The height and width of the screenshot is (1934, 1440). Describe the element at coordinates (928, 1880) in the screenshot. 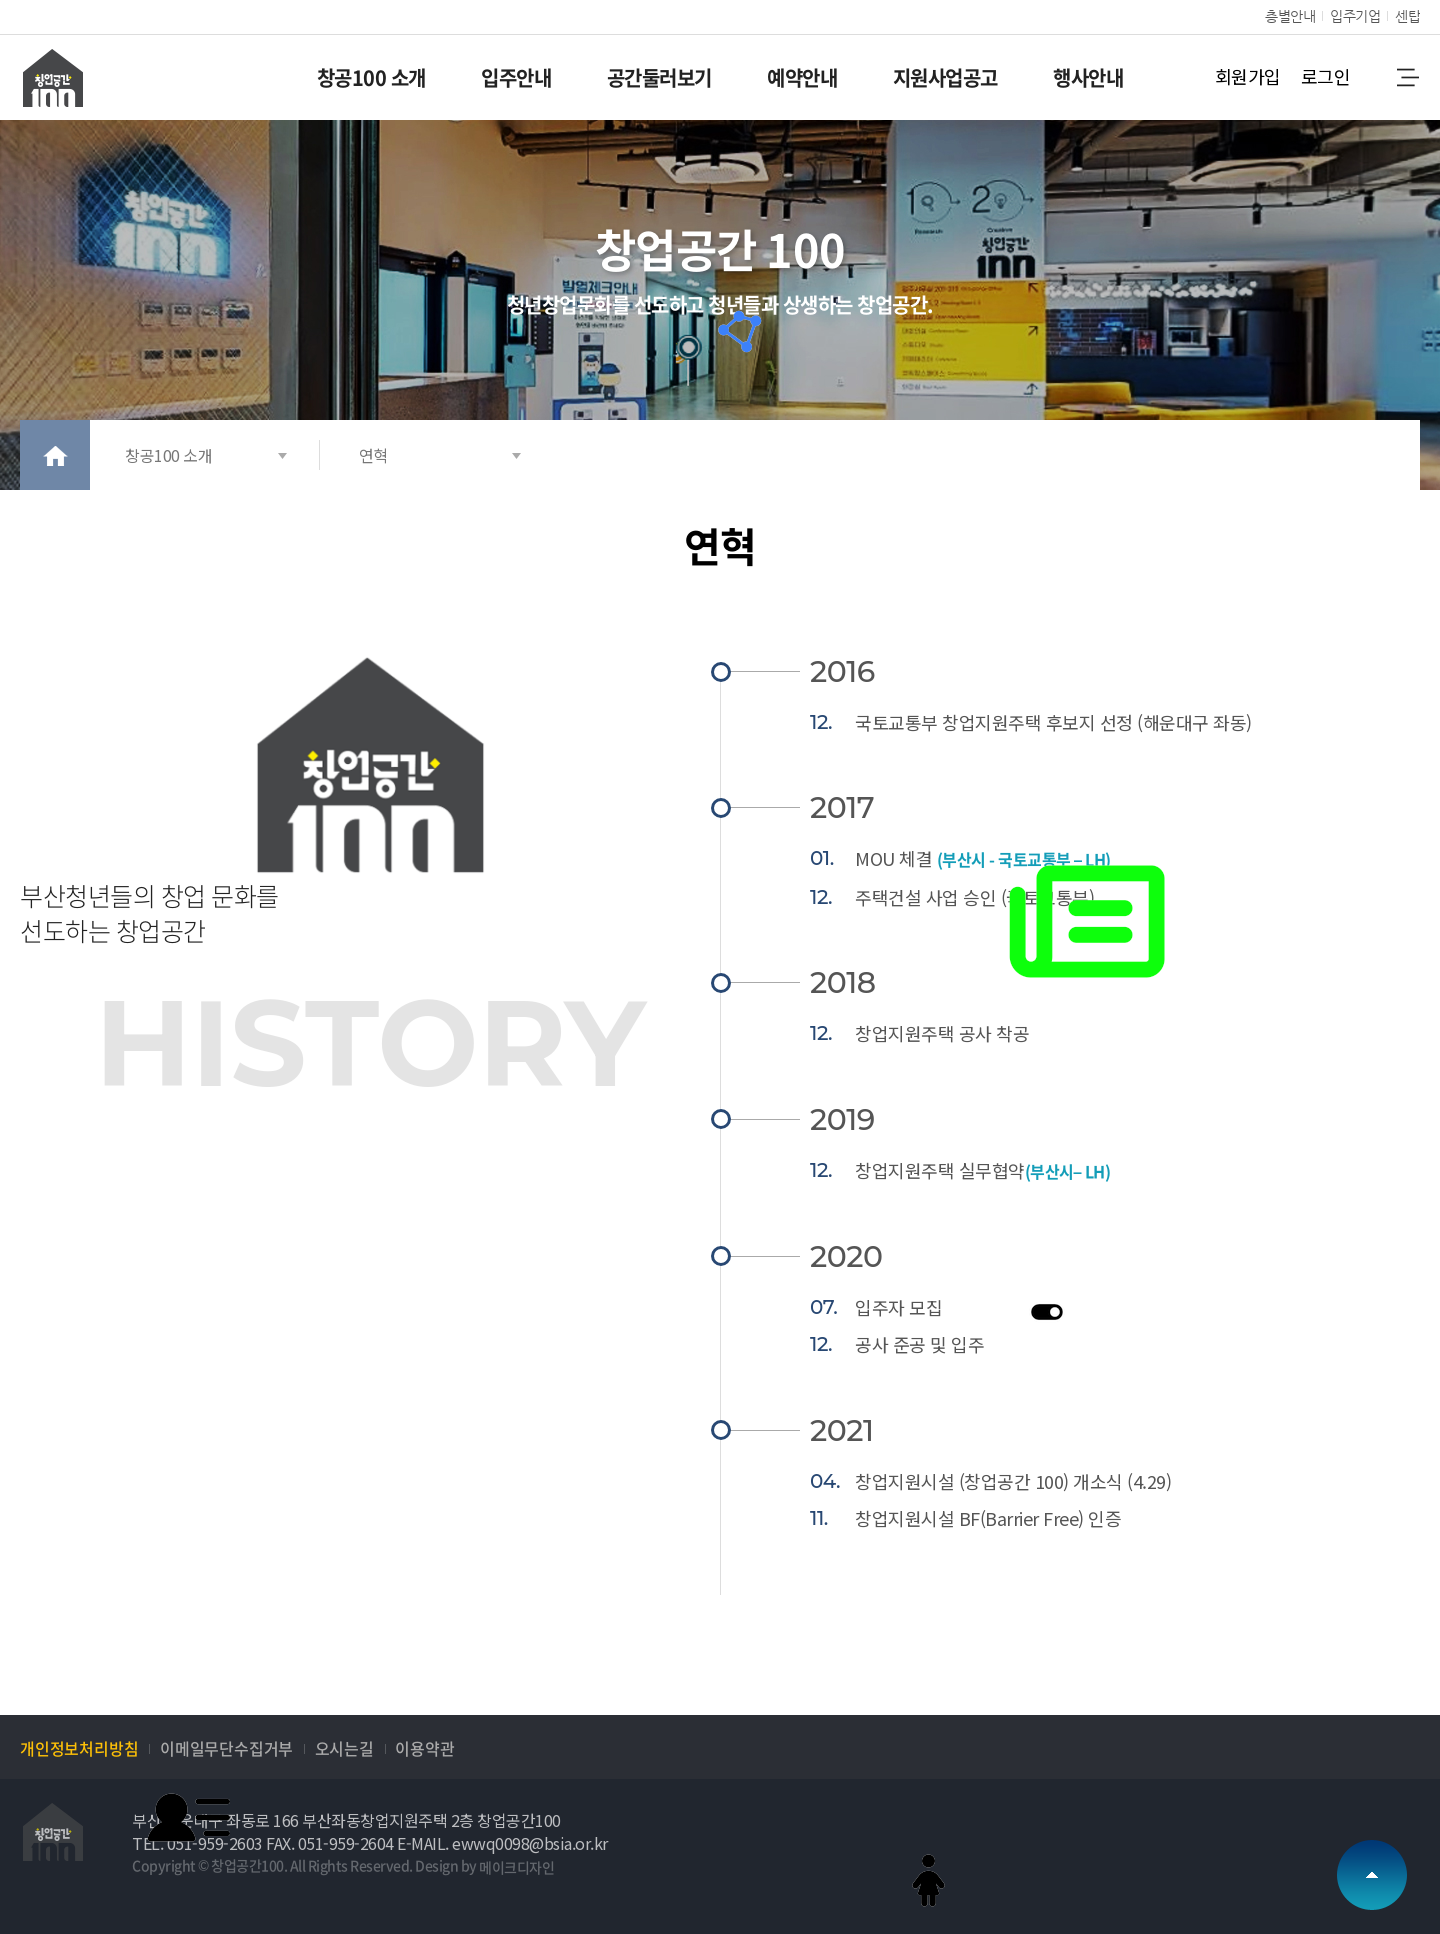

I see `indicates child or kid-friendly content` at that location.